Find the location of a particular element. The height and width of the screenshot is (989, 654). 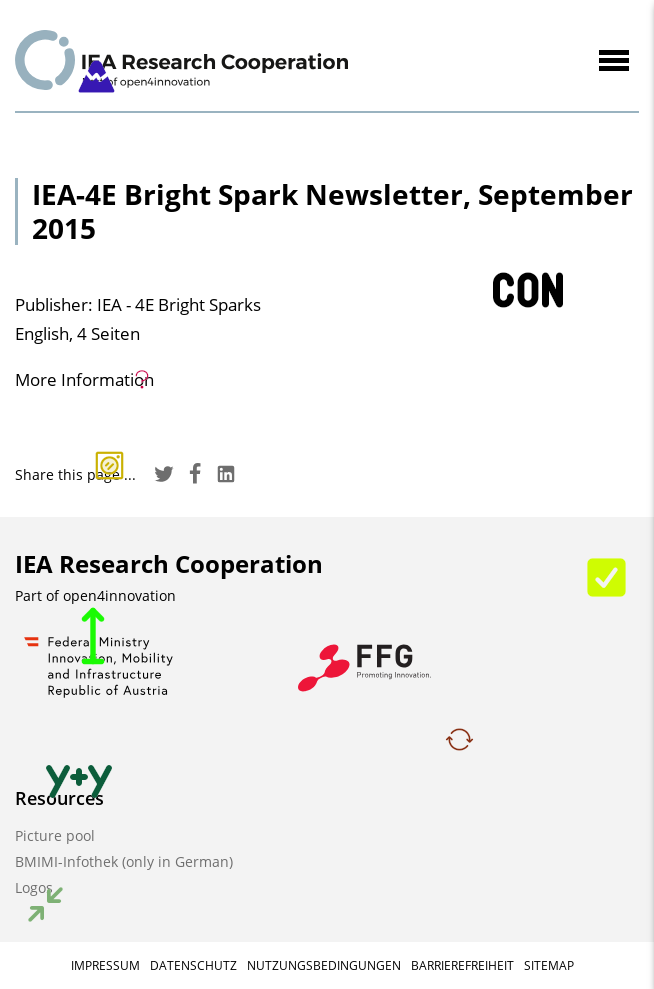

access laundry or appliance settings is located at coordinates (109, 465).